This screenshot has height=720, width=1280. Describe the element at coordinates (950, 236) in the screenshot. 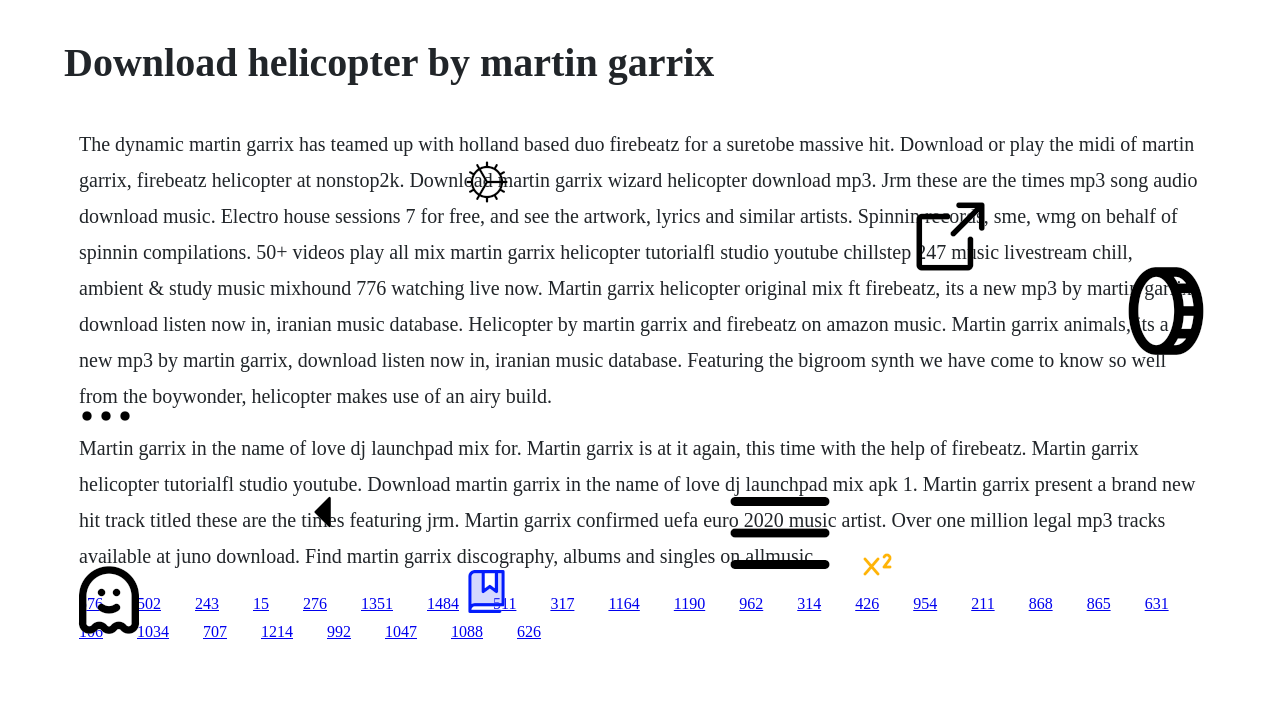

I see `open link in a new window or tab` at that location.